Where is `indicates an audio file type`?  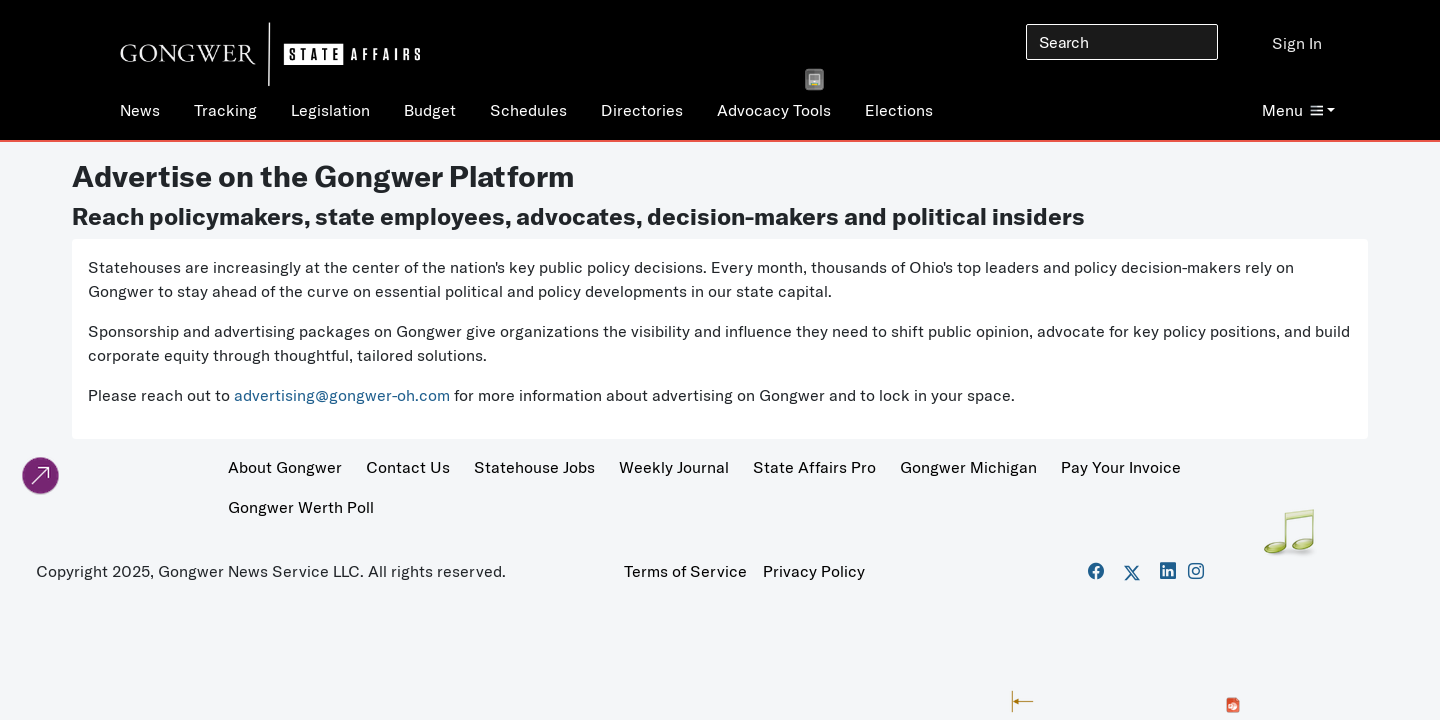
indicates an audio file type is located at coordinates (1289, 532).